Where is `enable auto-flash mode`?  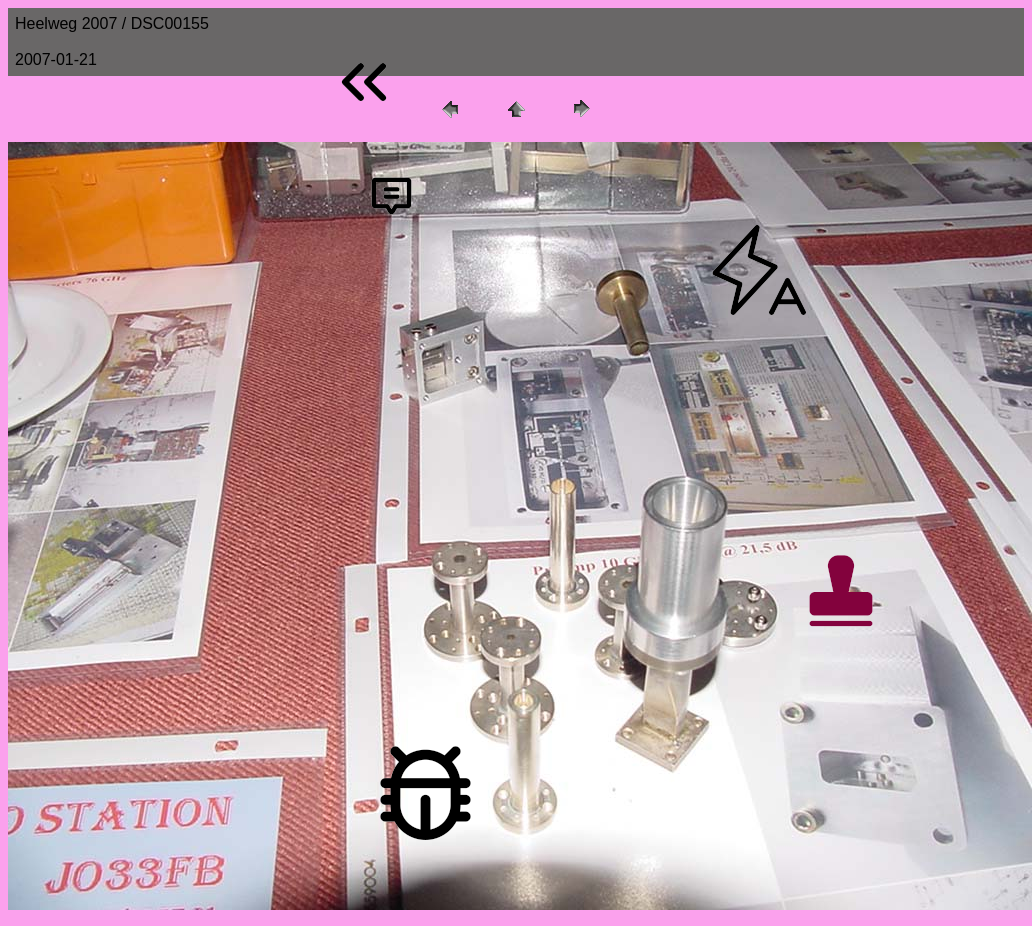
enable auto-flash mode is located at coordinates (757, 273).